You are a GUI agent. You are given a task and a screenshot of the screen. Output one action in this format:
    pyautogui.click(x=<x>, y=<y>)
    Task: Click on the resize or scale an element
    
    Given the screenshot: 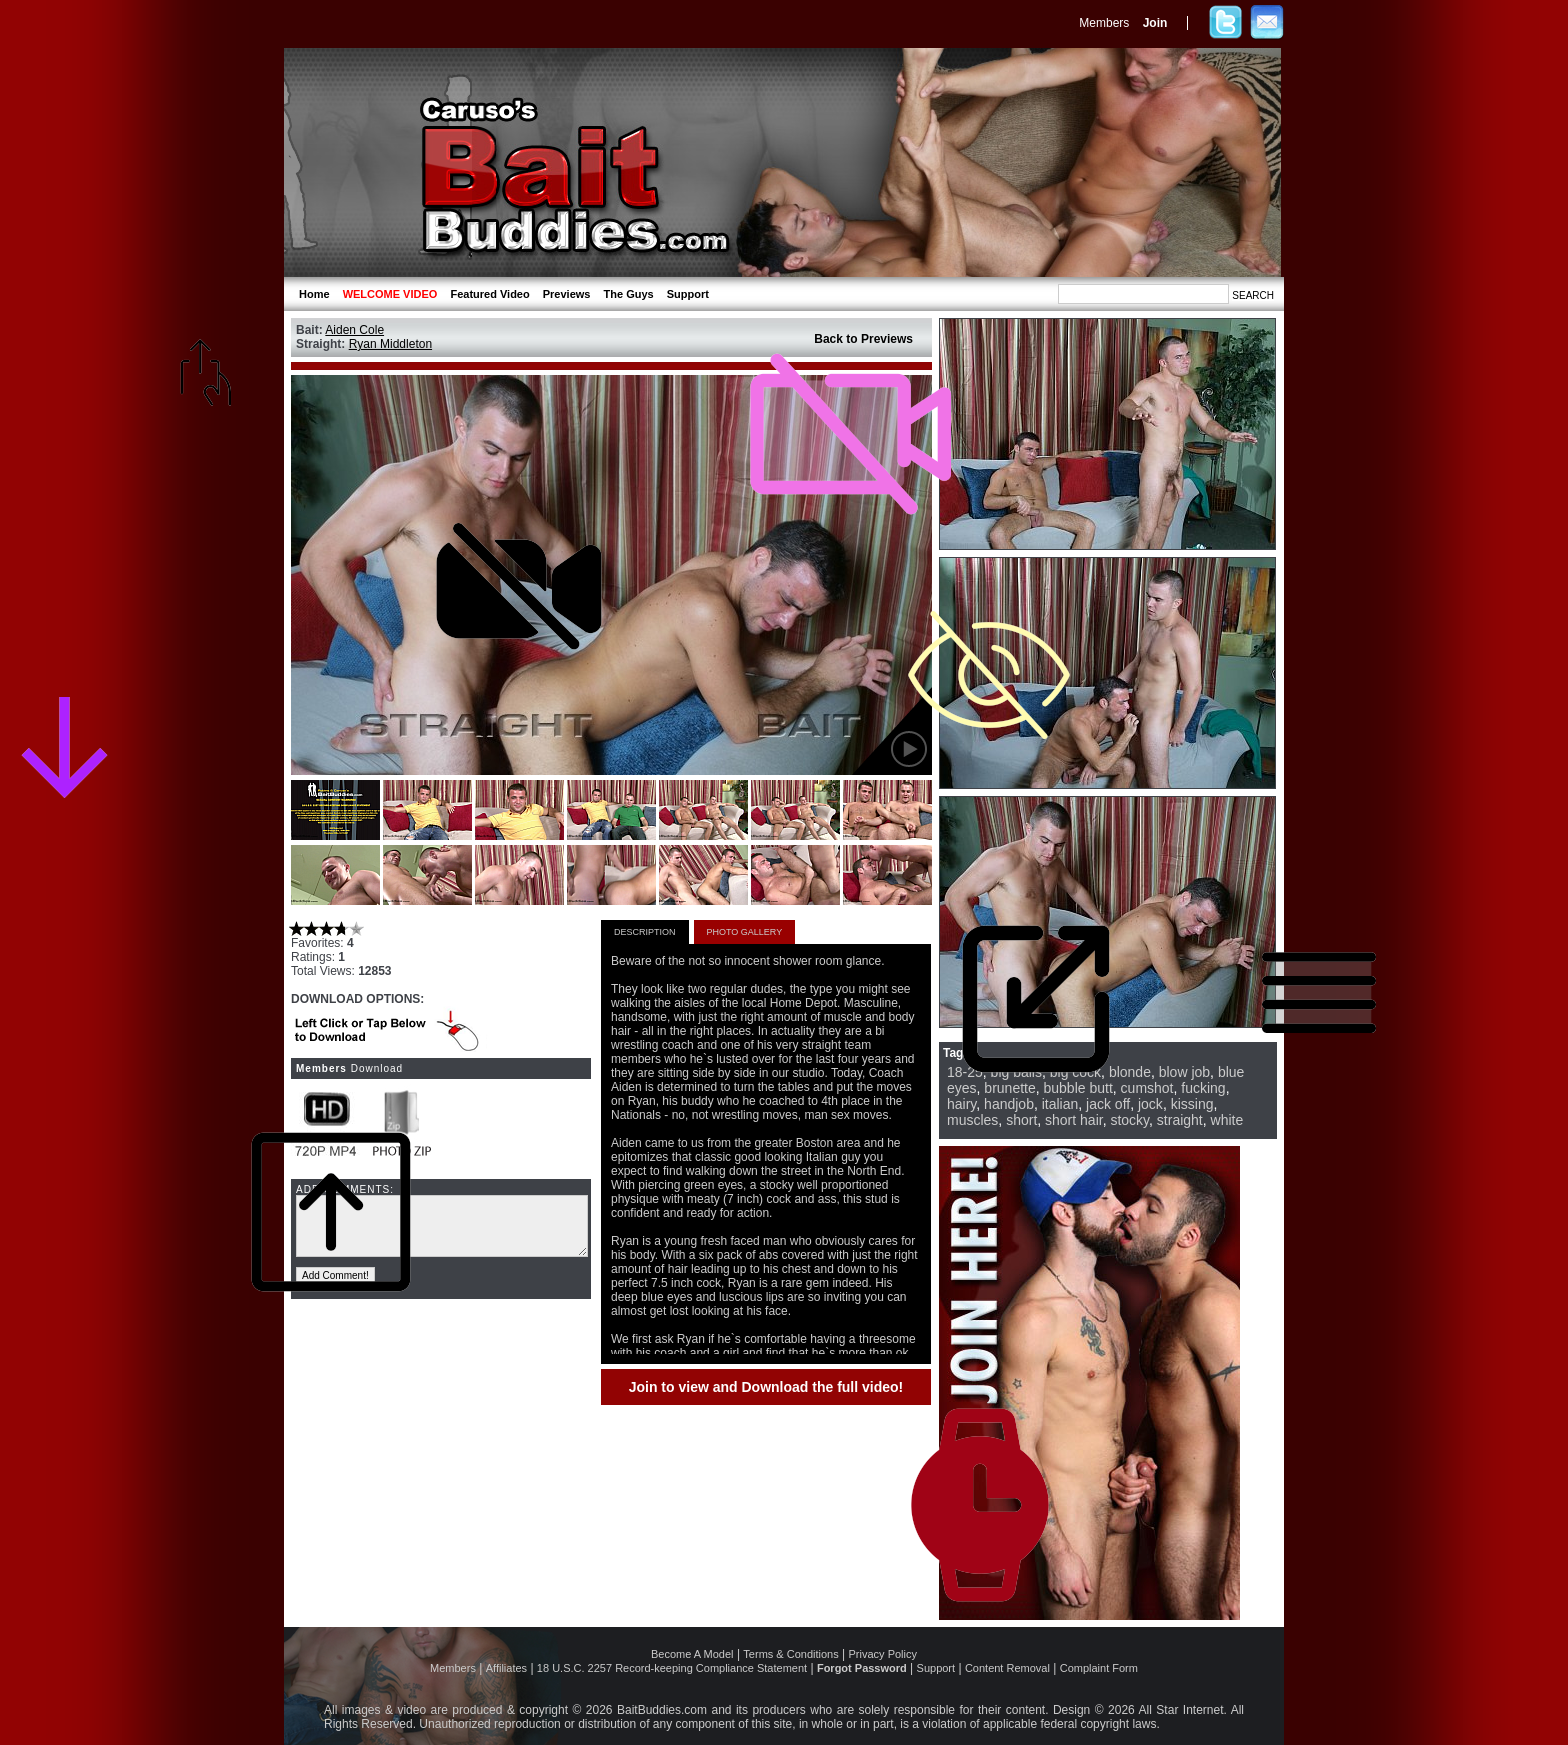 What is the action you would take?
    pyautogui.click(x=1036, y=999)
    